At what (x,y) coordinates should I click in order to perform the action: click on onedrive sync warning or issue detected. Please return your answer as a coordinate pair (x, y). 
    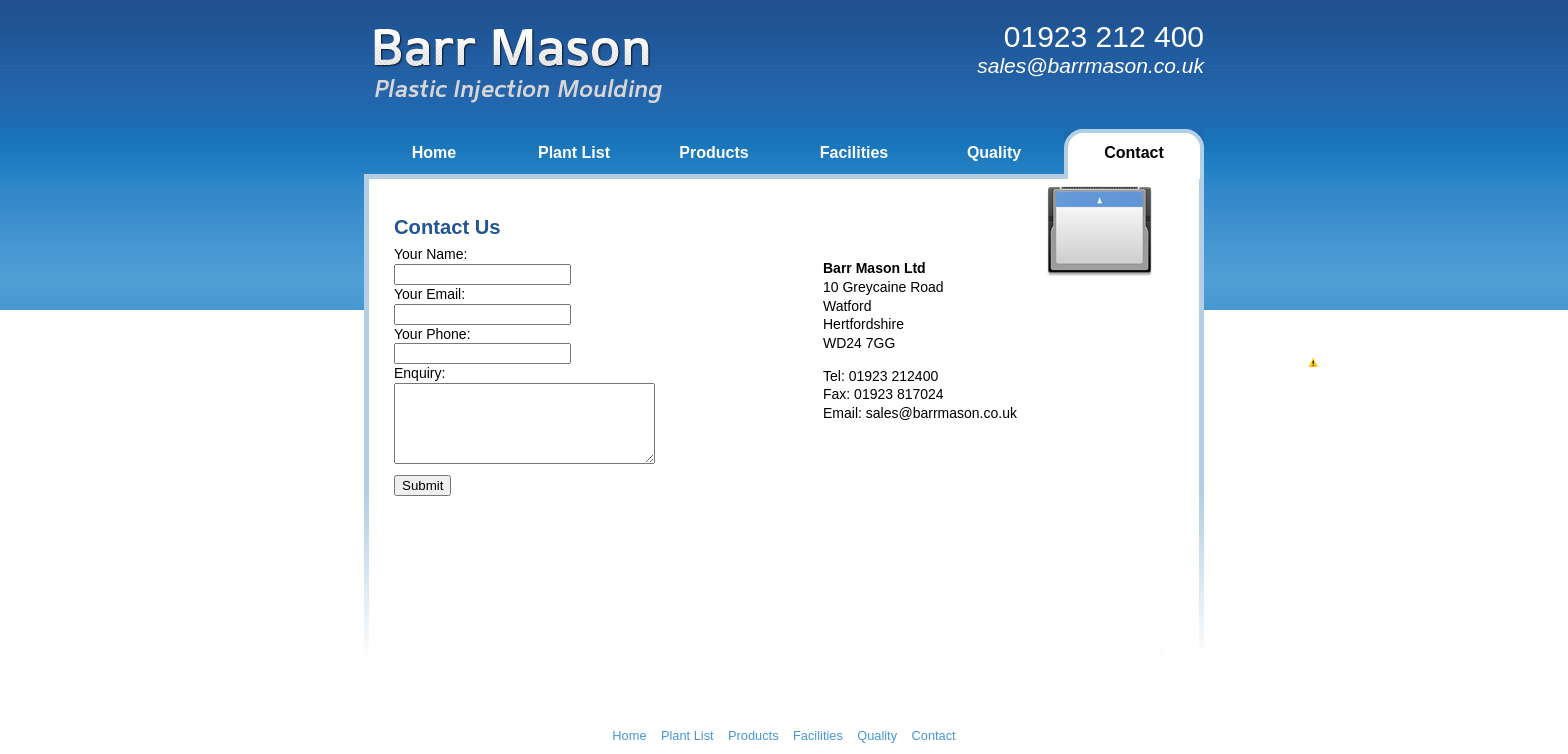
    Looking at the image, I should click on (1309, 358).